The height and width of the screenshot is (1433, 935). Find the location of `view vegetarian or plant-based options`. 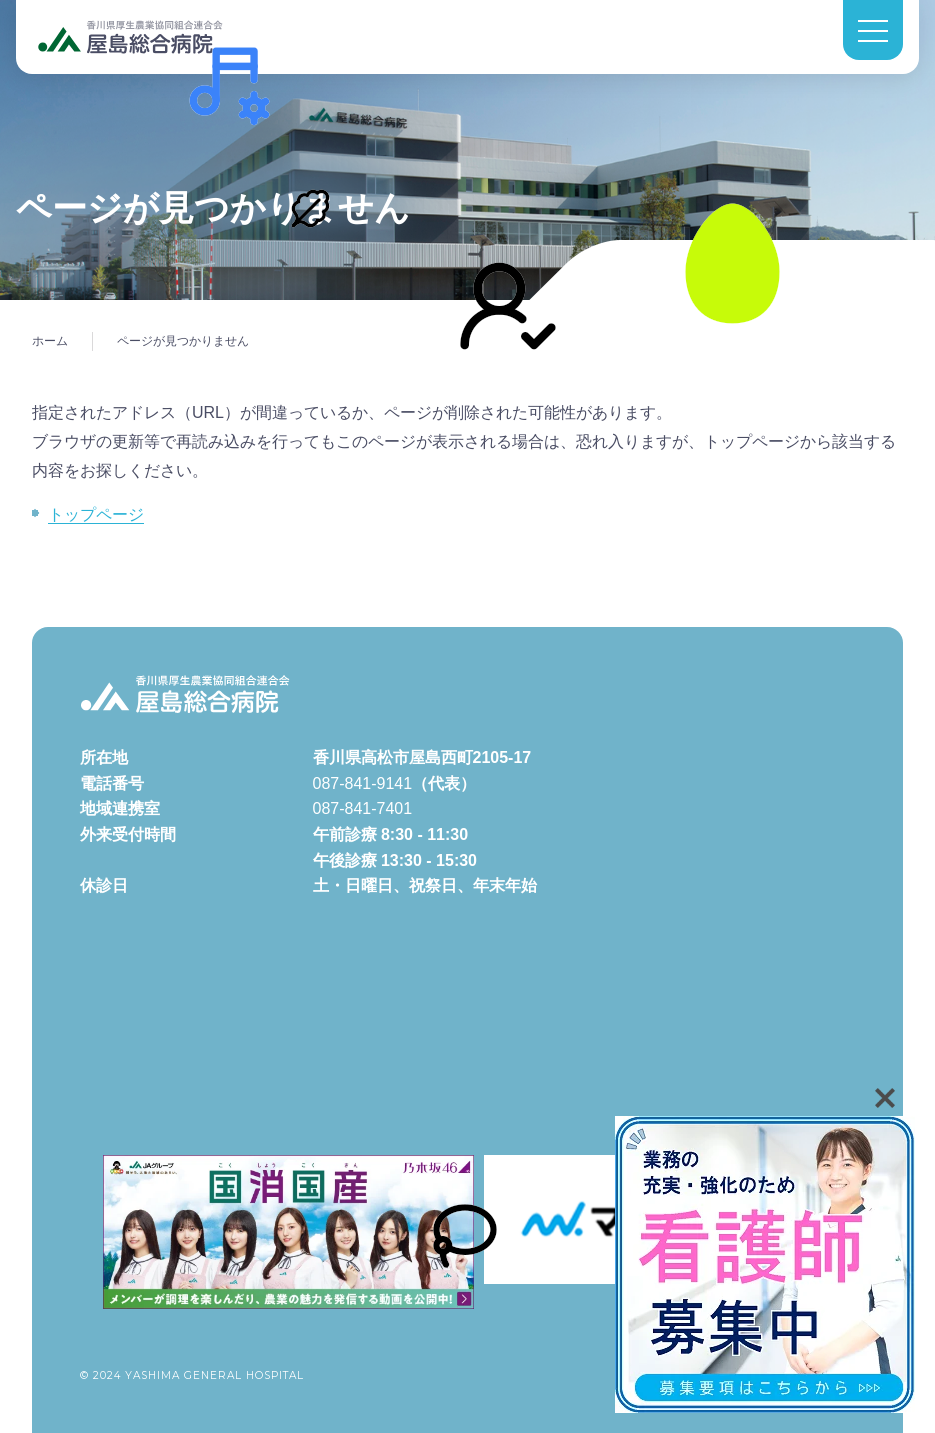

view vegetarian or plant-based options is located at coordinates (310, 208).